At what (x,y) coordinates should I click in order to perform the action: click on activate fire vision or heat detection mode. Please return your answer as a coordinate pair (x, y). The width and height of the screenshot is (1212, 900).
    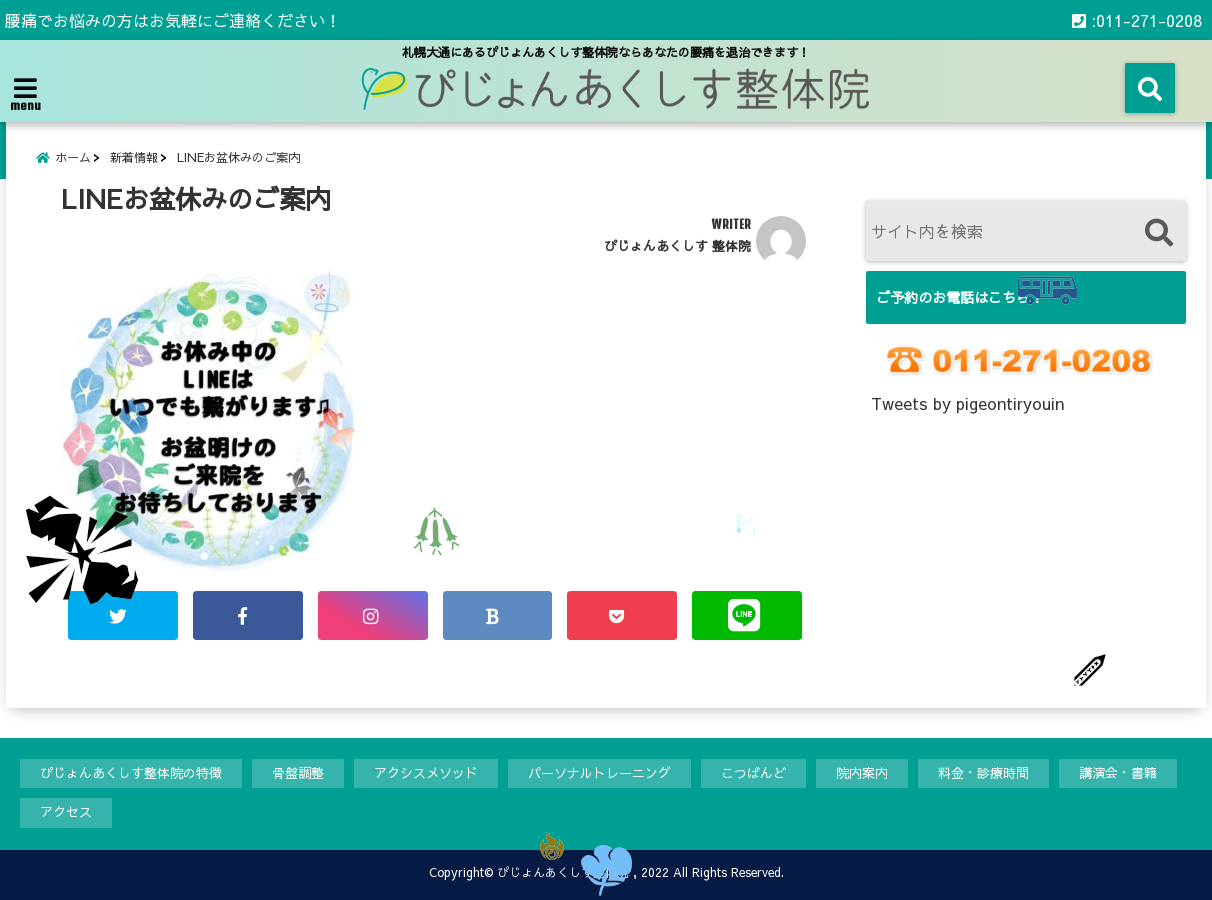
    Looking at the image, I should click on (551, 846).